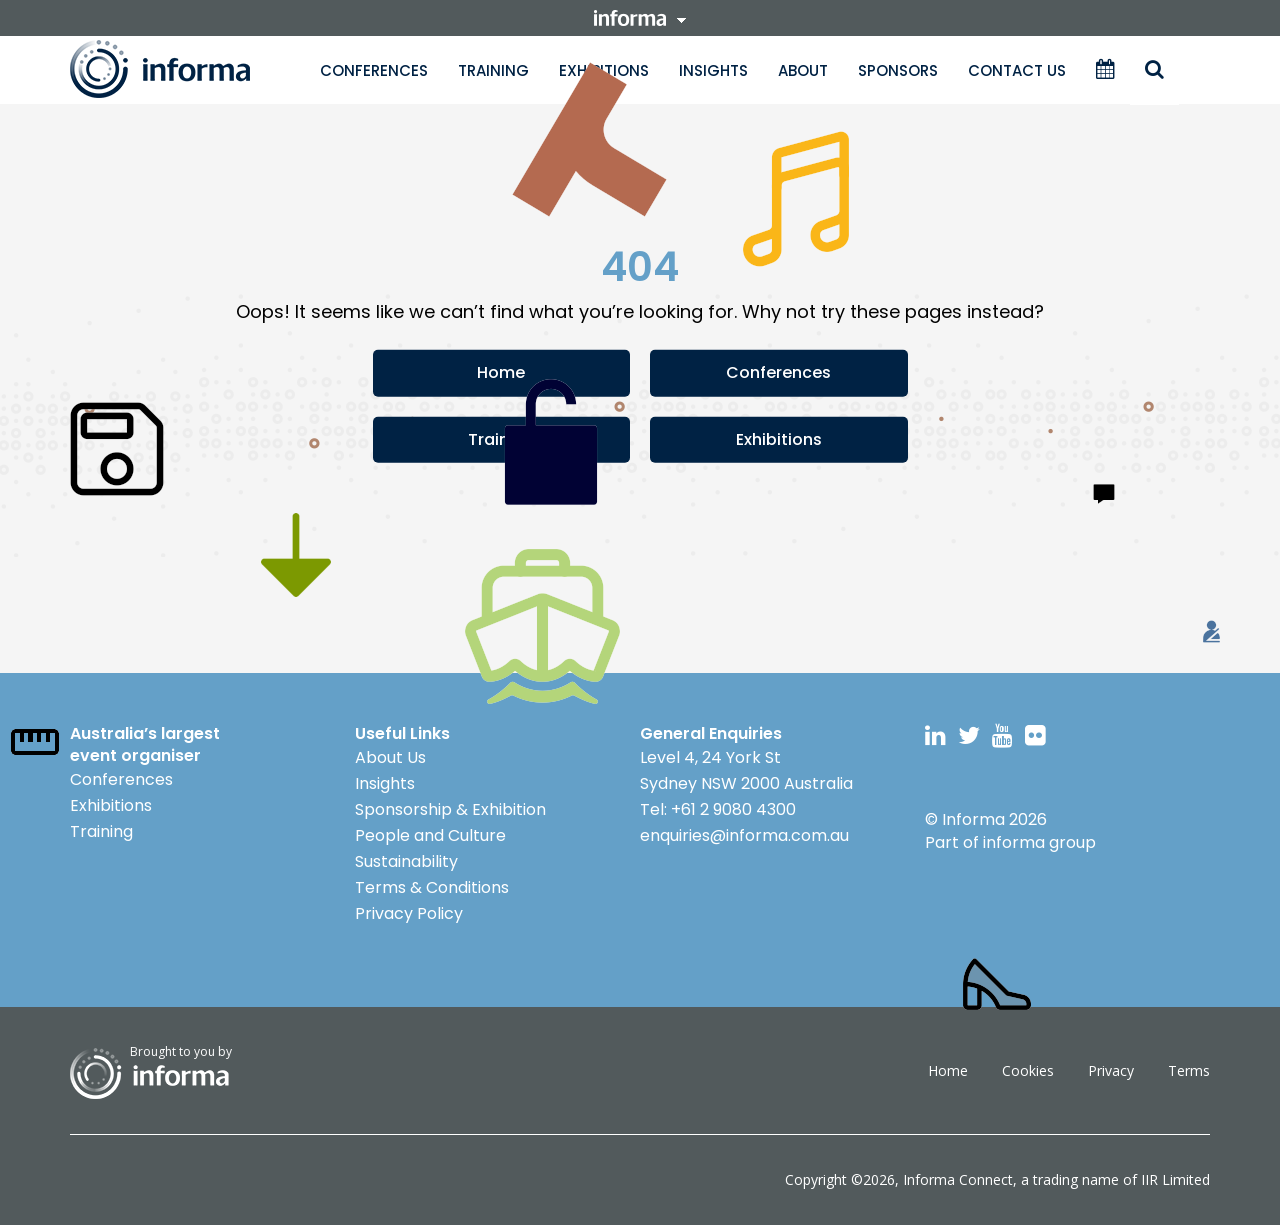 The width and height of the screenshot is (1280, 1225). I want to click on access boat or ferry services, so click(542, 626).